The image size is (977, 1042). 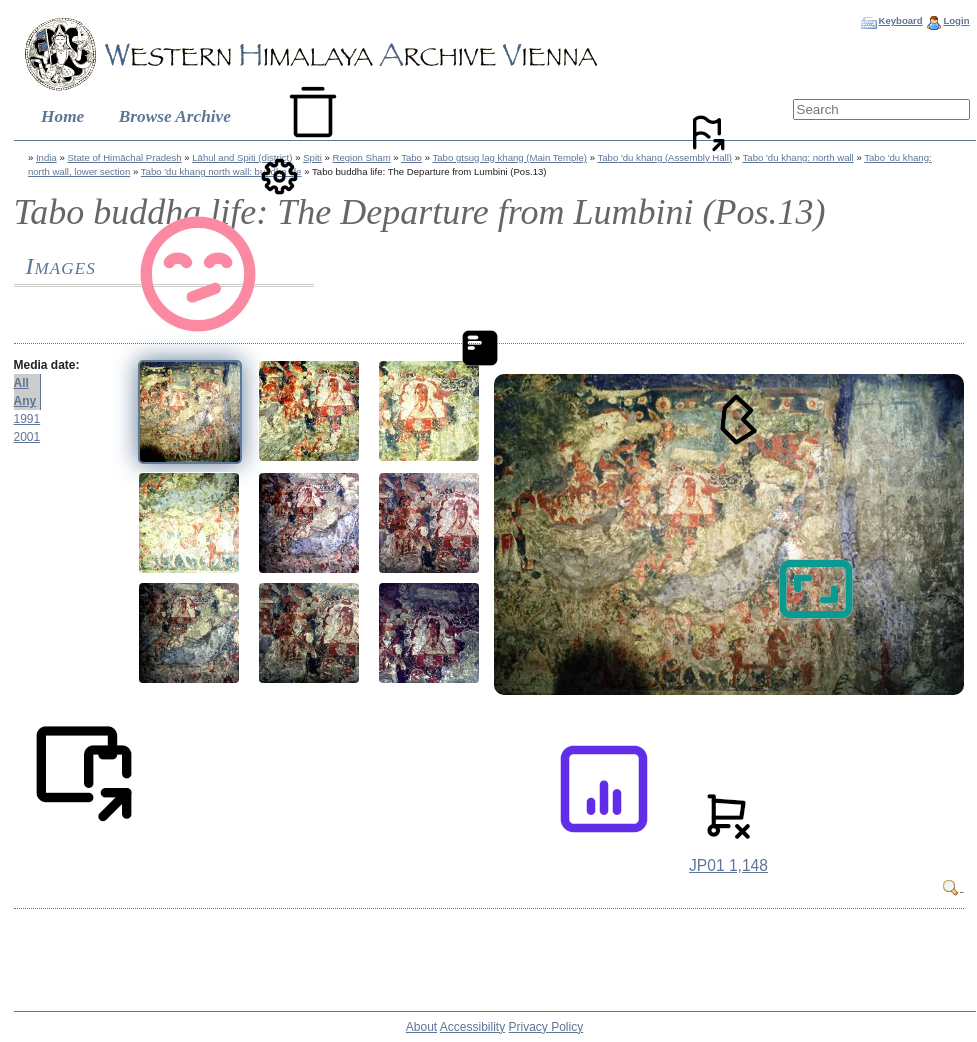 I want to click on align content to top-left of container, so click(x=480, y=348).